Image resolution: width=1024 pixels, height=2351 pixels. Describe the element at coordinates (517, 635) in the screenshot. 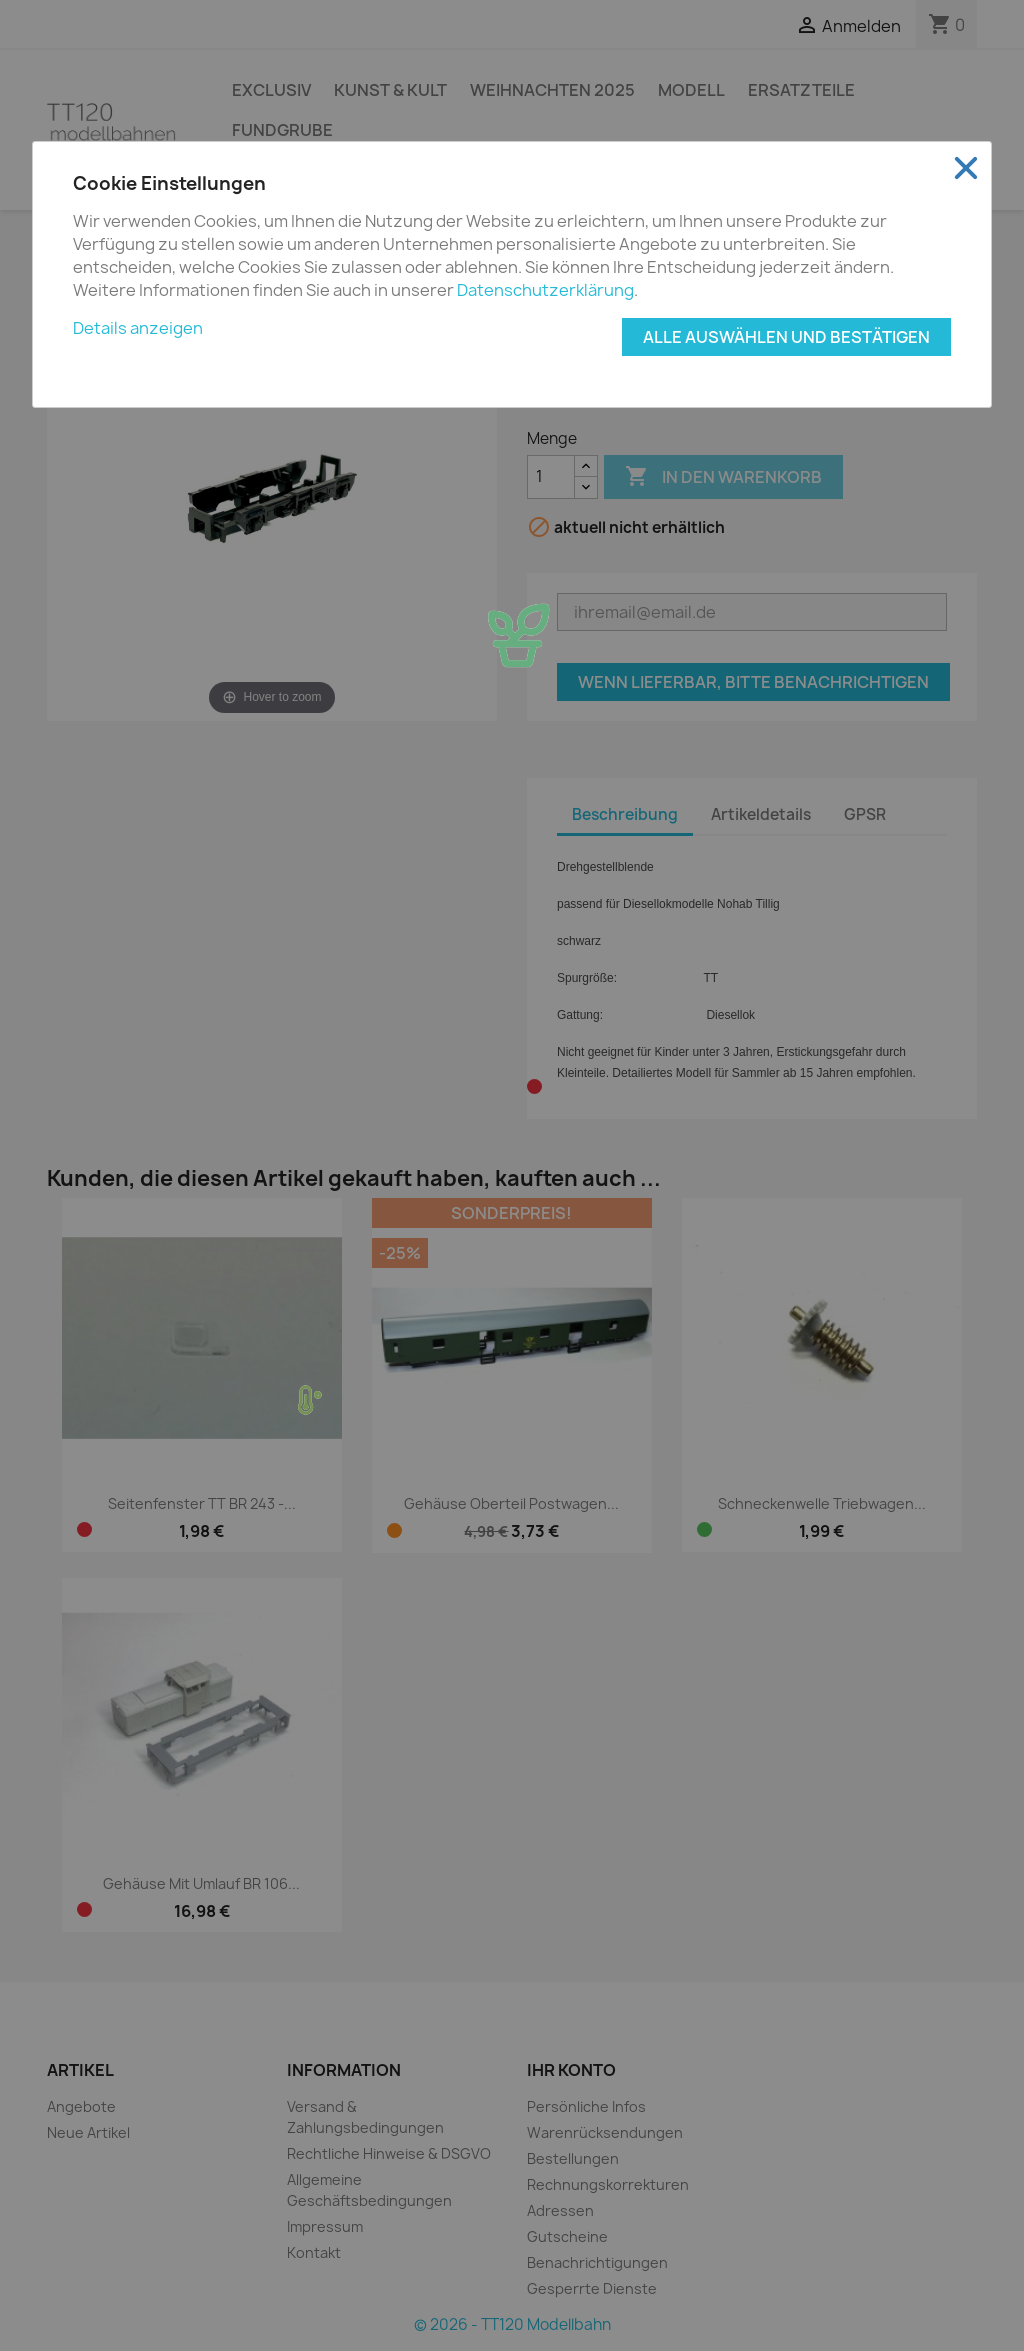

I see `access plant care or gardening features` at that location.